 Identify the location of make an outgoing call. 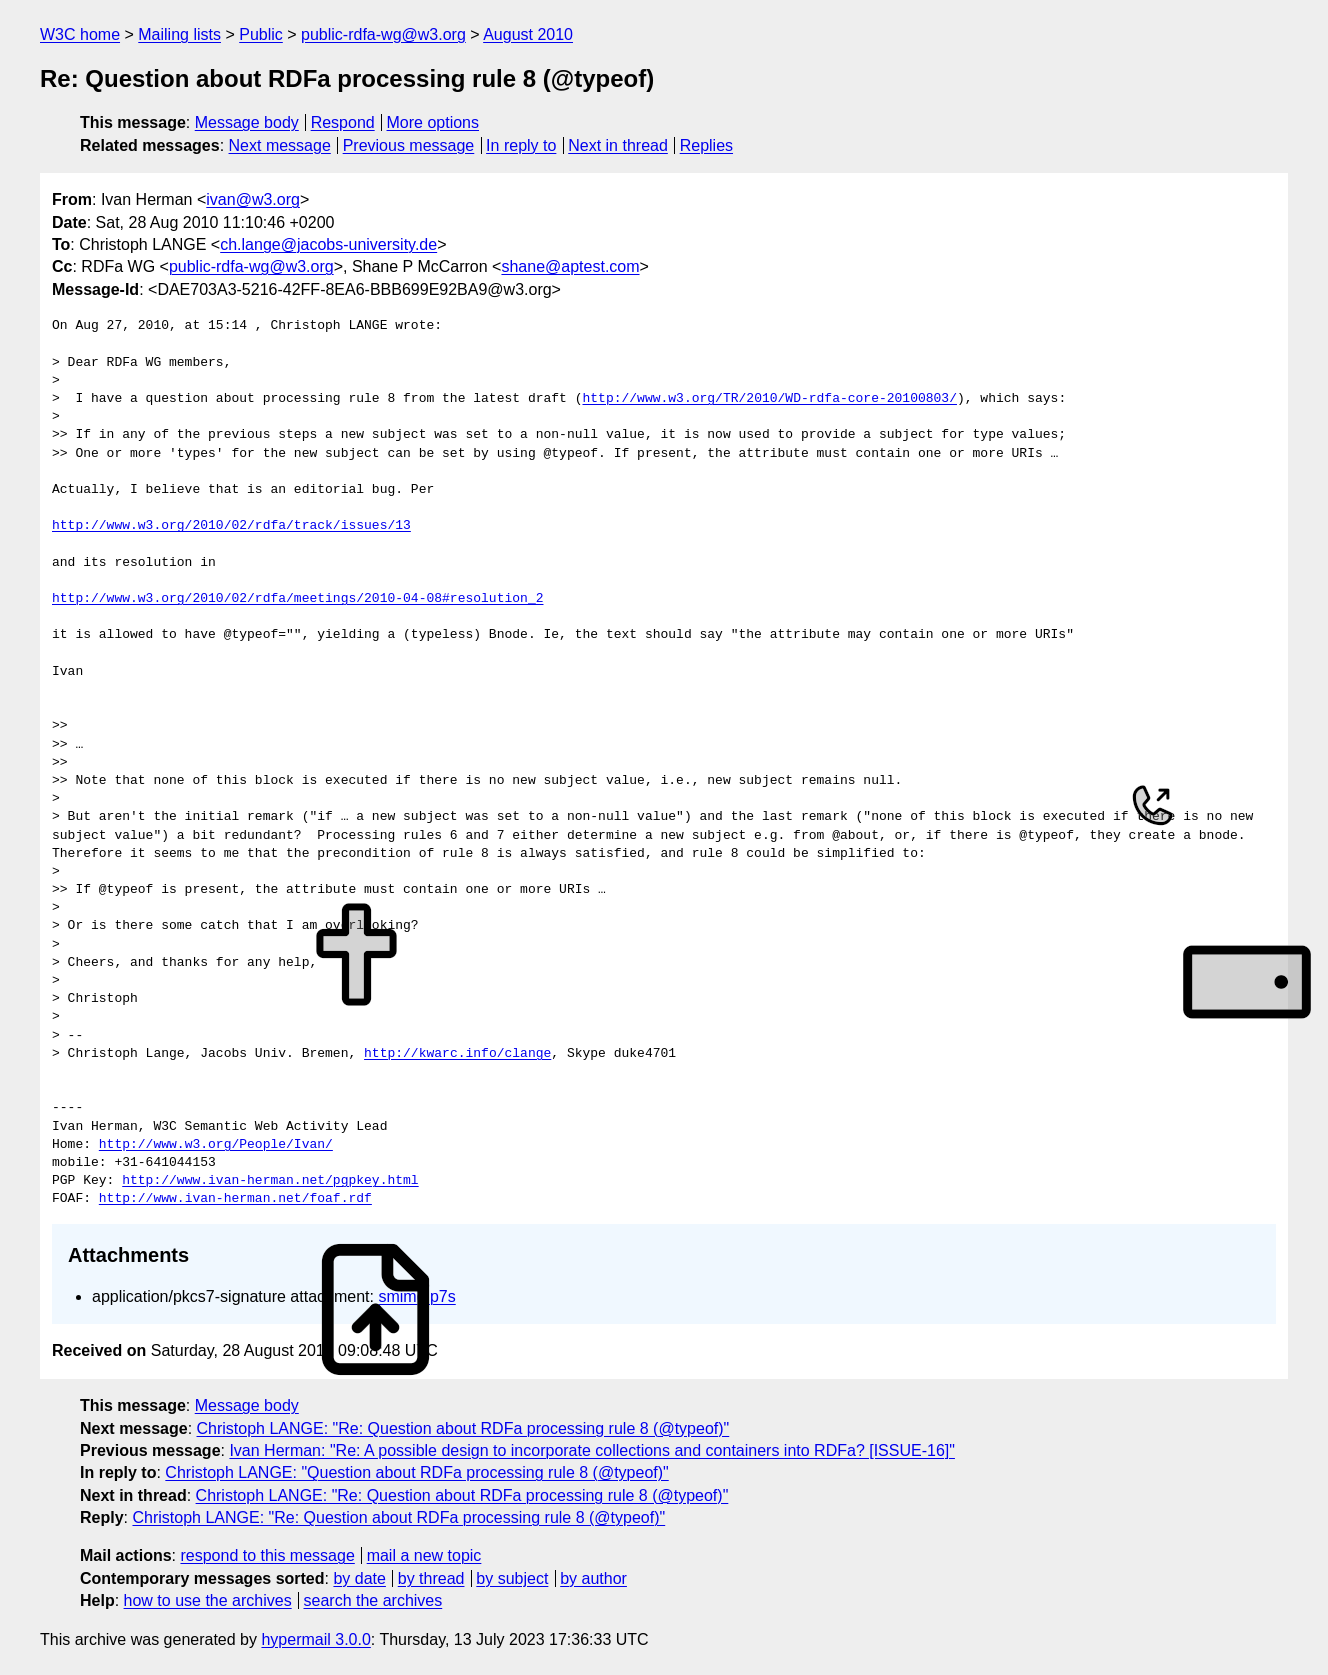
(1153, 804).